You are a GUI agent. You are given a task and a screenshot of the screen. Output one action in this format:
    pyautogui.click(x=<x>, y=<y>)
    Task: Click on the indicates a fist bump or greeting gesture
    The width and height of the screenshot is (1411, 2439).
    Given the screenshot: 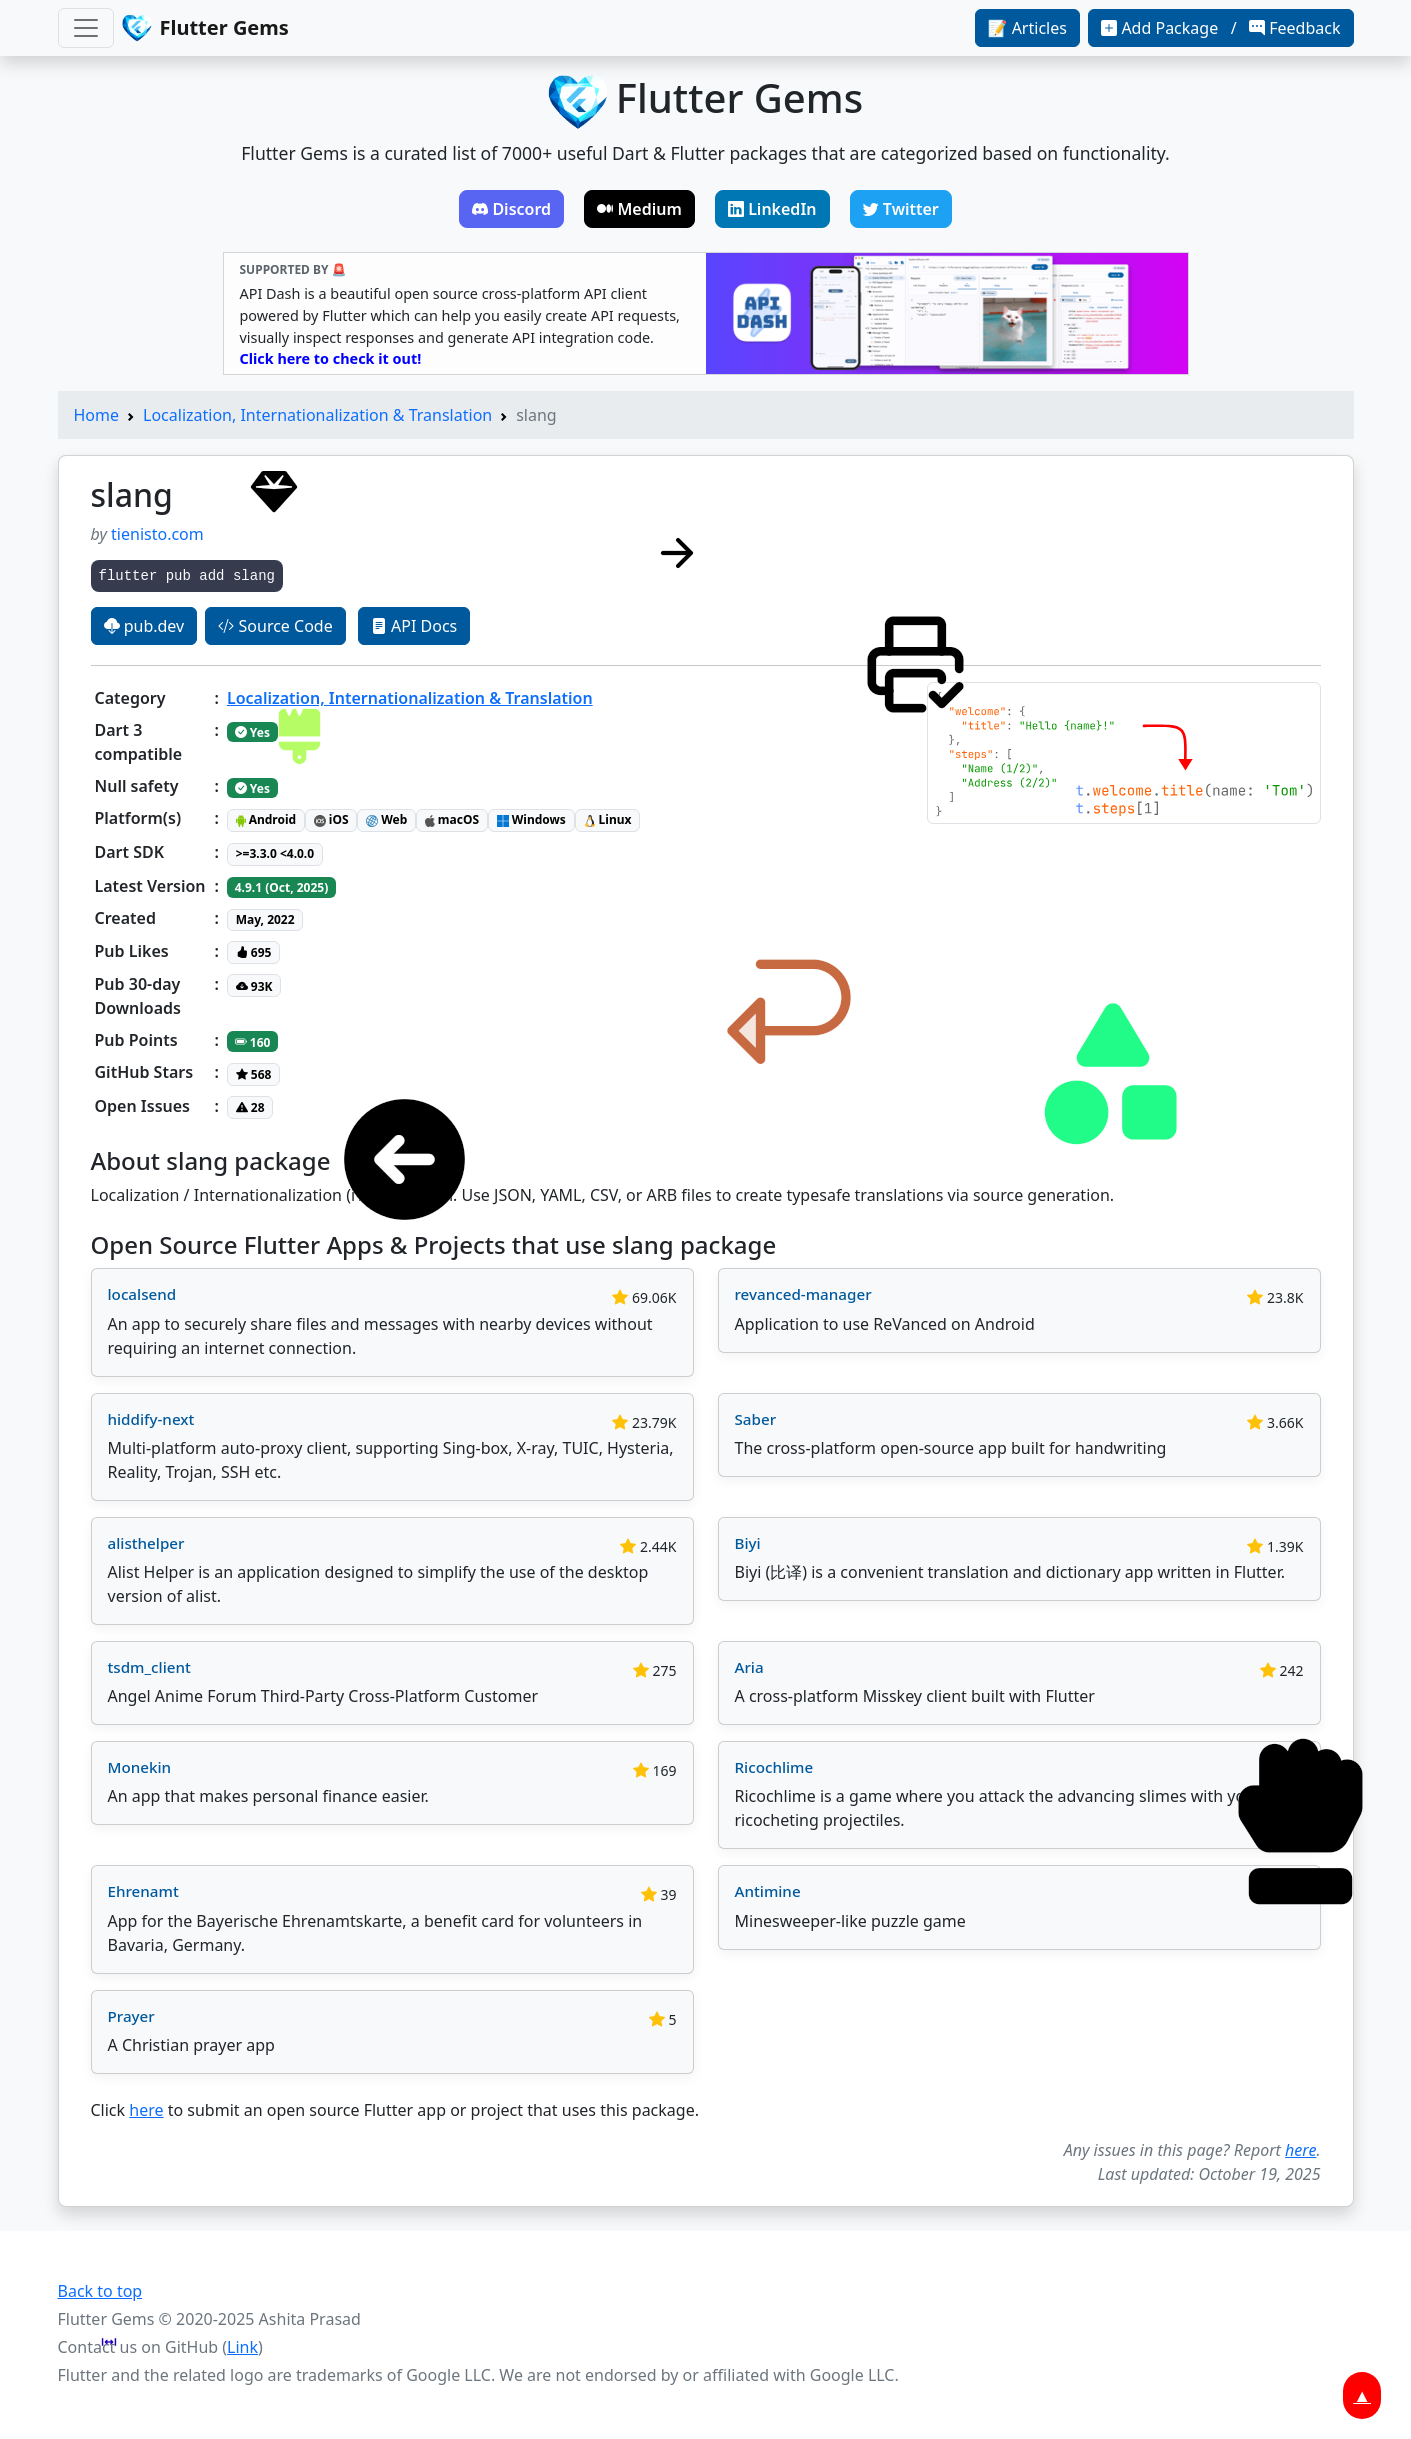 What is the action you would take?
    pyautogui.click(x=1300, y=1821)
    